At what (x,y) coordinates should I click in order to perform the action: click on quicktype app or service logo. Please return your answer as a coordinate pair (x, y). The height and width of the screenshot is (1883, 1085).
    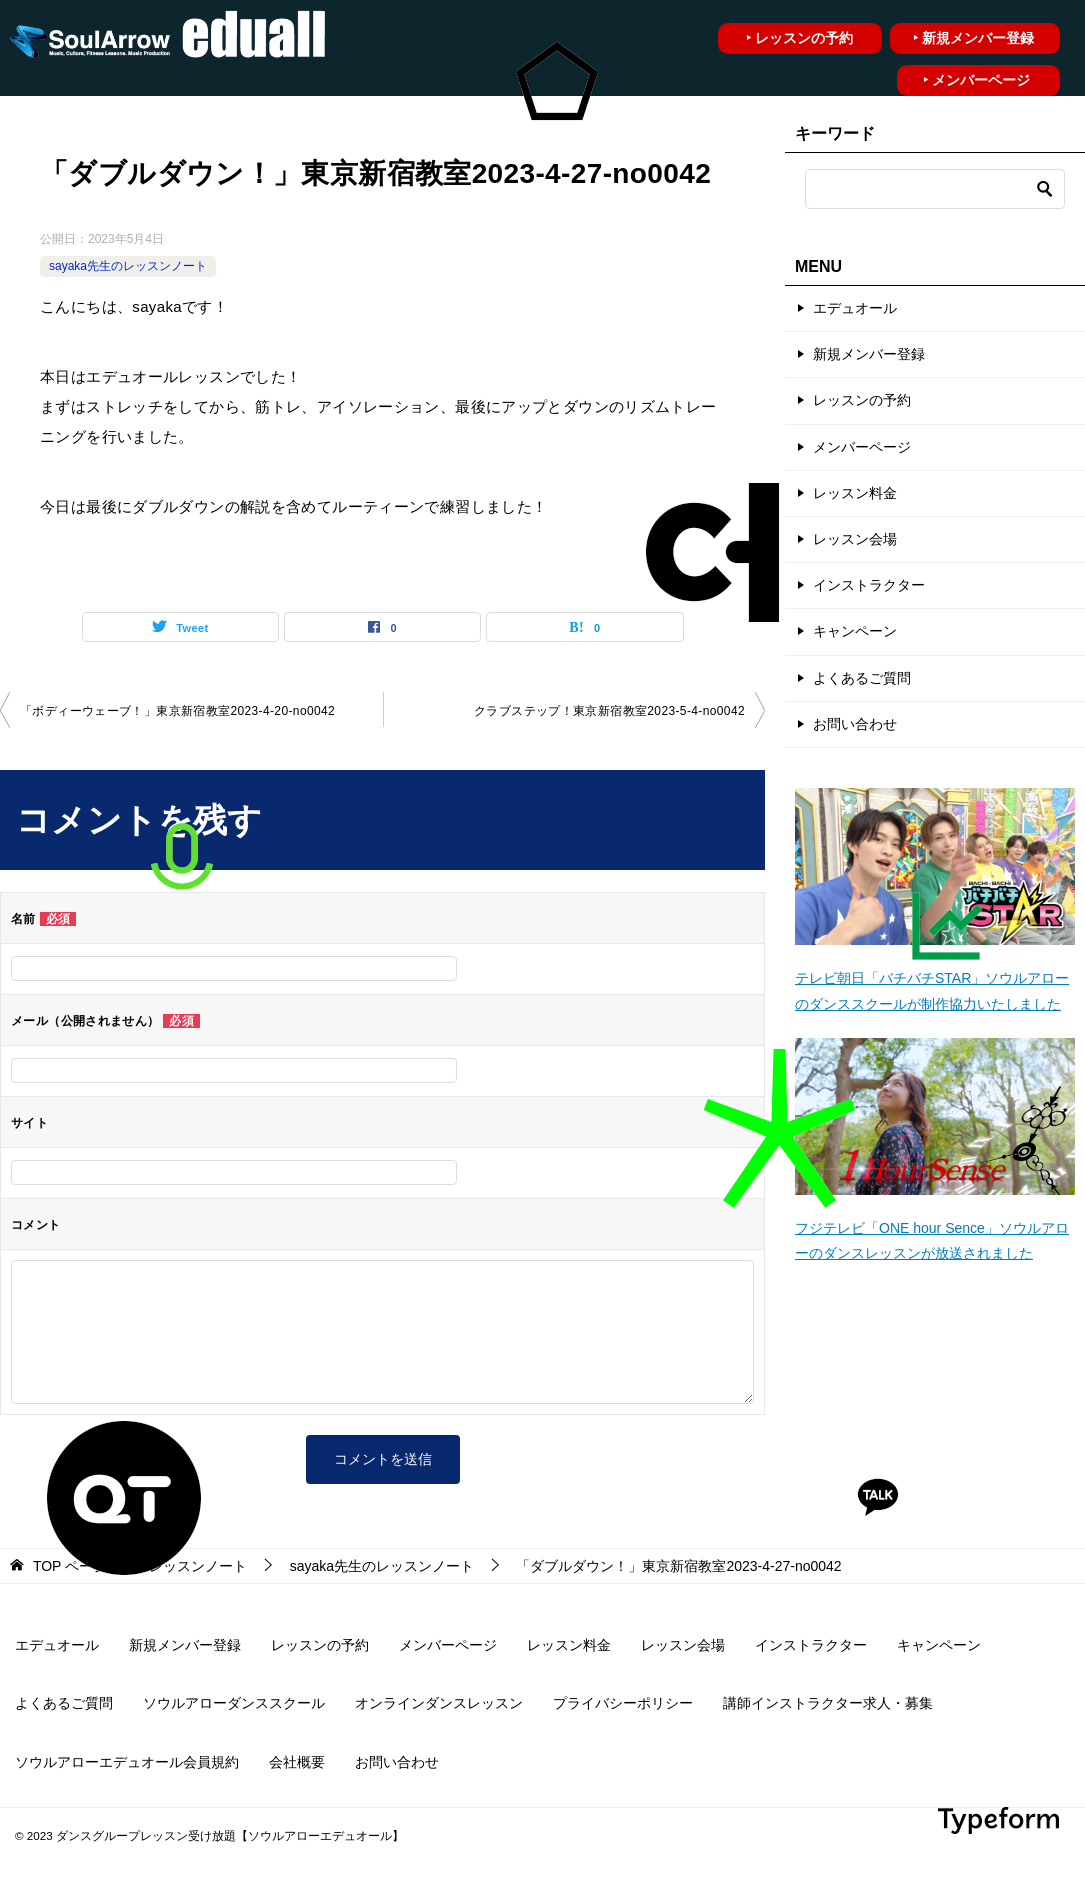
    Looking at the image, I should click on (124, 1498).